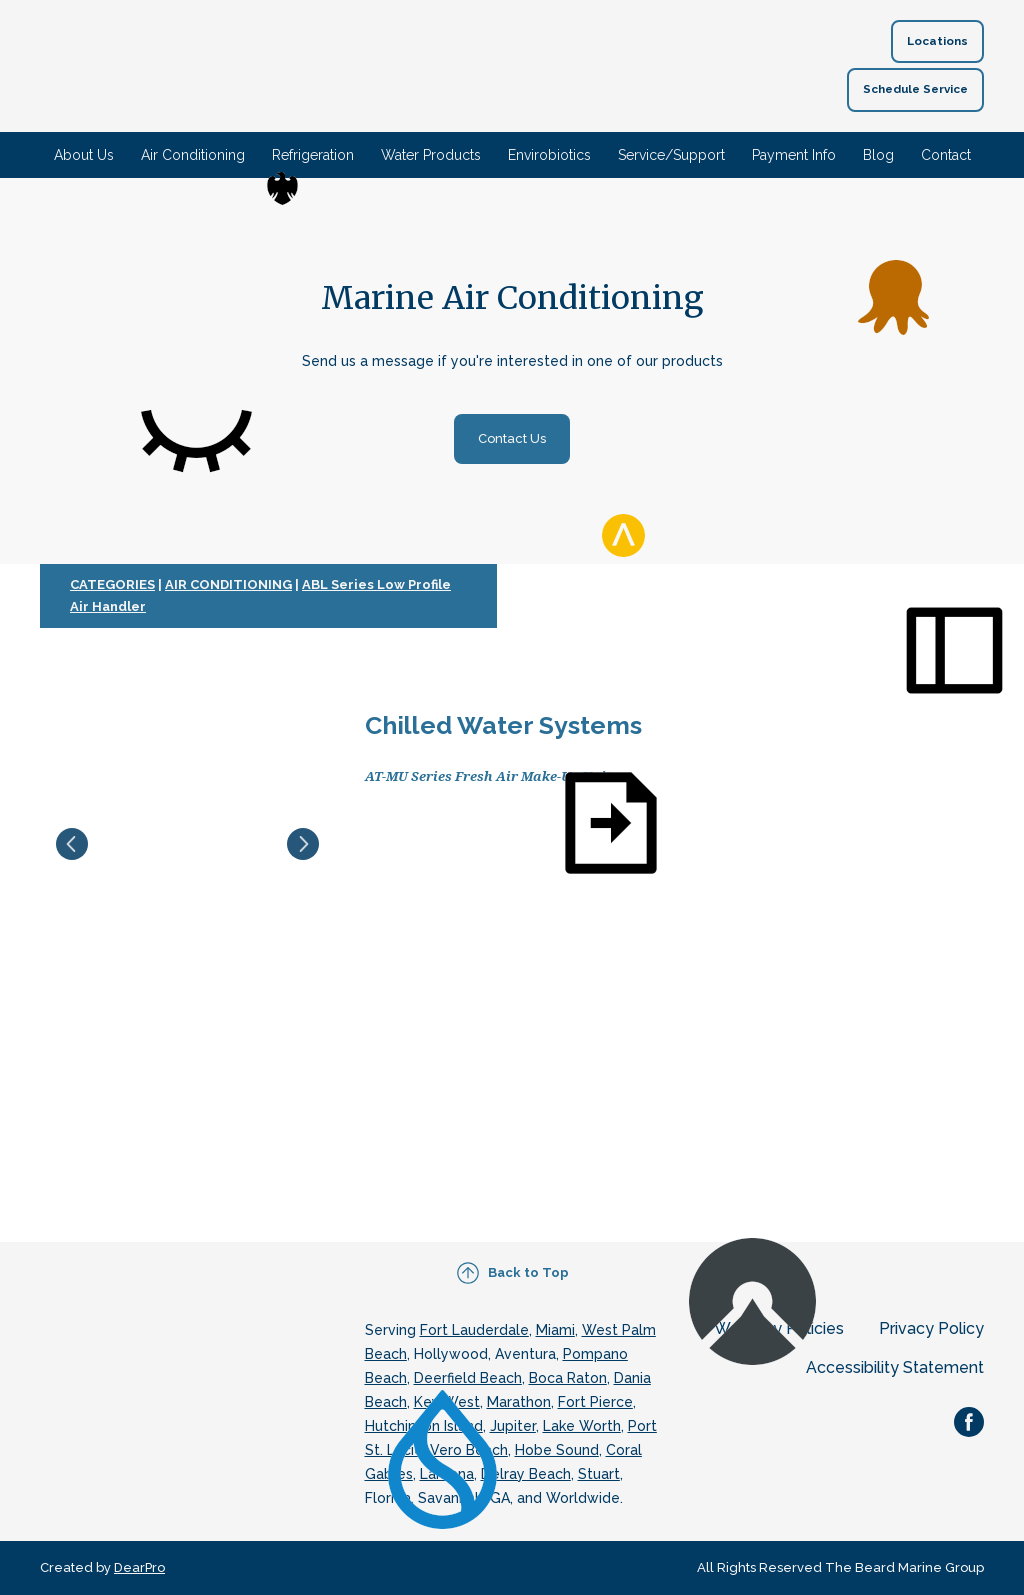 This screenshot has height=1595, width=1024. What do you see at coordinates (623, 535) in the screenshot?
I see `open the lydia mobile payment app` at bounding box center [623, 535].